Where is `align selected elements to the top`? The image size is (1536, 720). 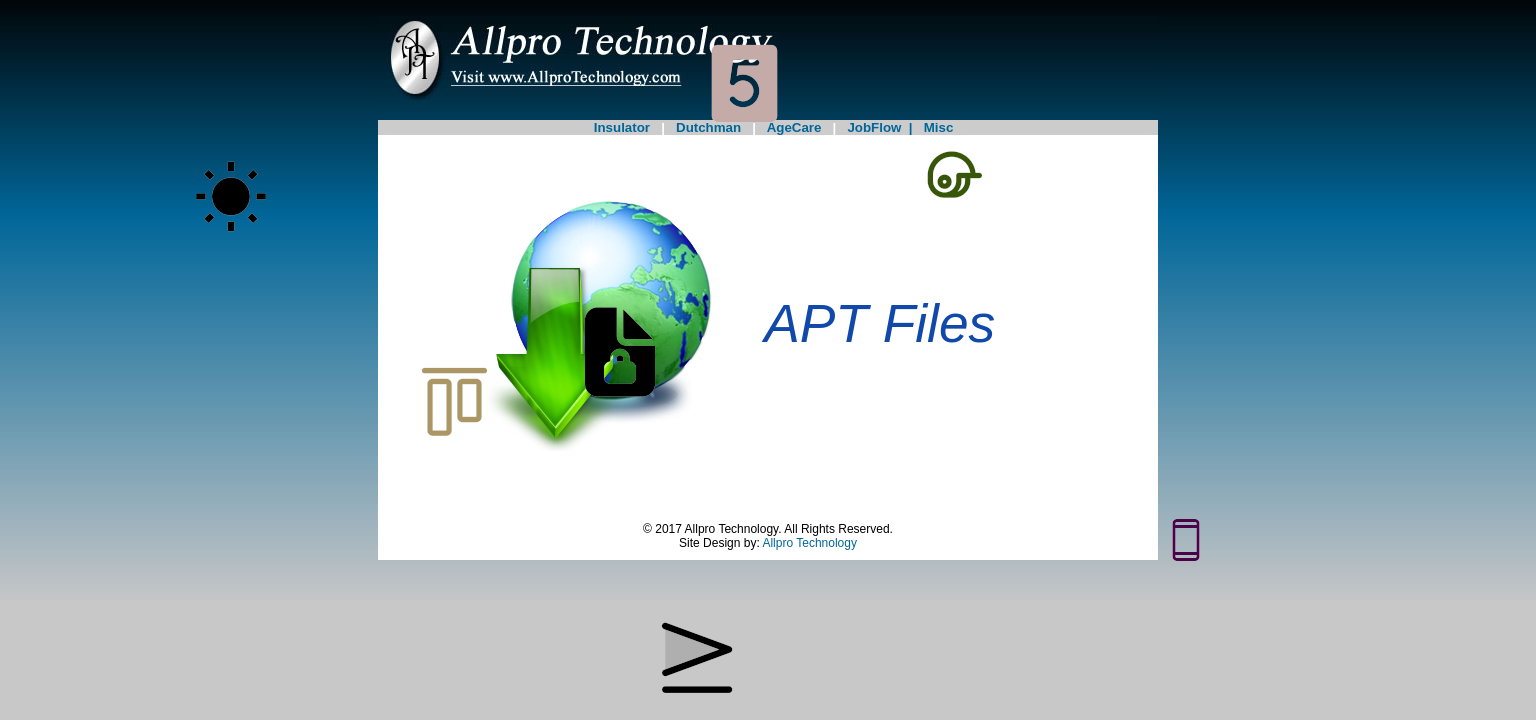
align selected elements to the top is located at coordinates (454, 400).